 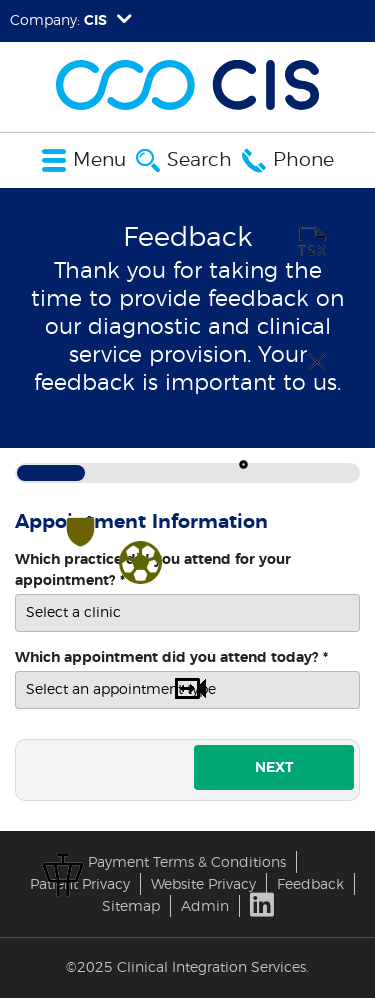 I want to click on indicates an unread notification or new item, so click(x=243, y=464).